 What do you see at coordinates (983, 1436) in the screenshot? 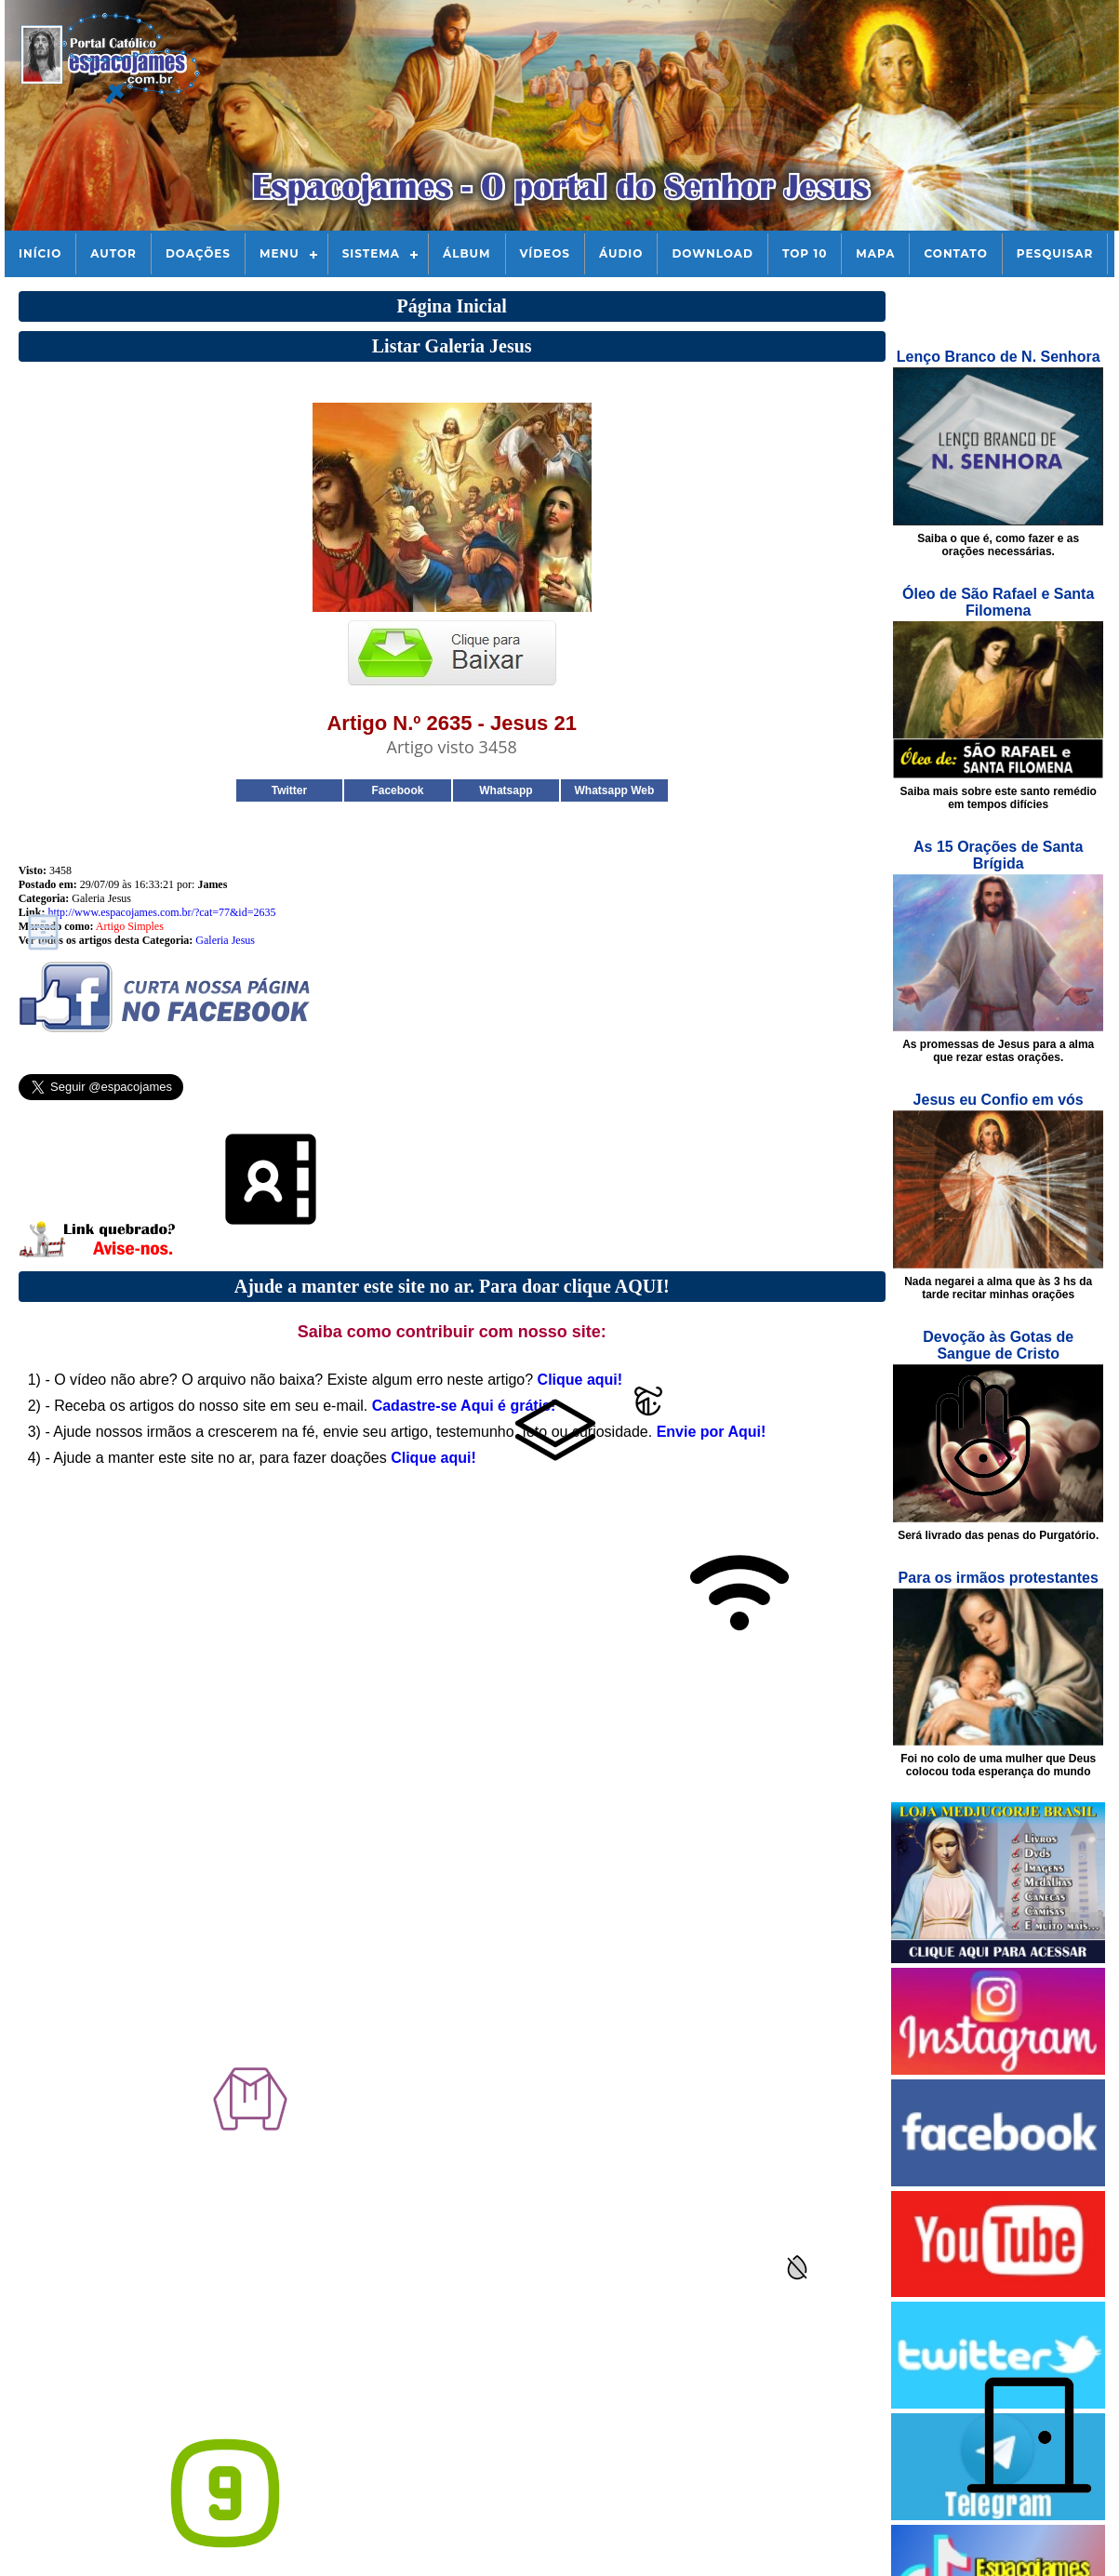
I see `access palm reading or hand analysis feature` at bounding box center [983, 1436].